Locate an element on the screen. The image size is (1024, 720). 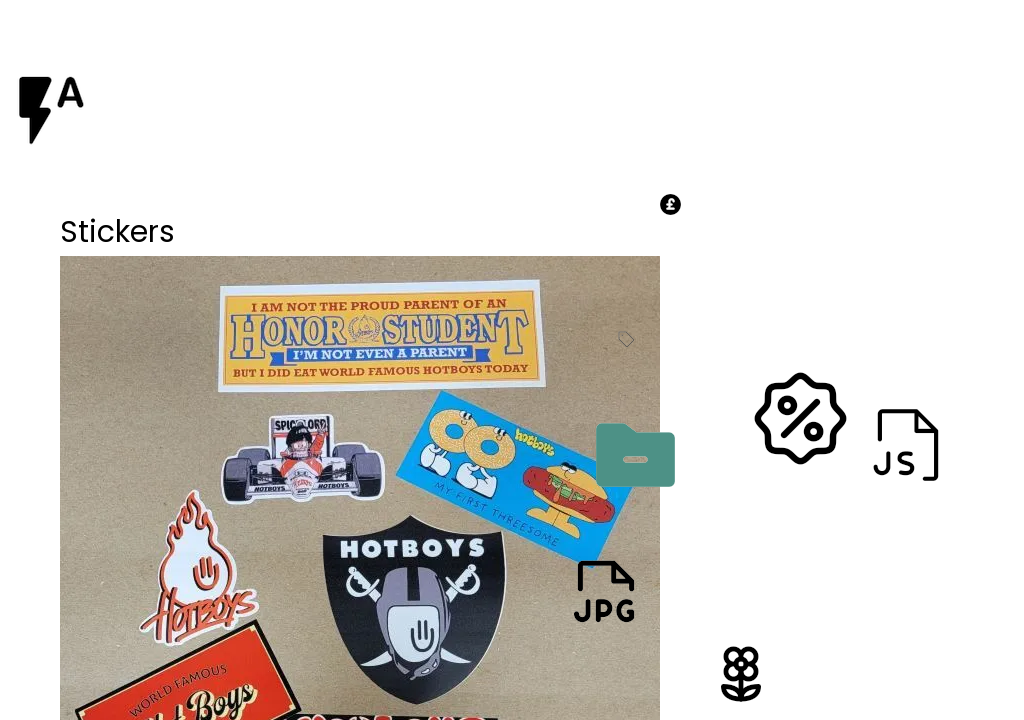
access garden or plant care features is located at coordinates (741, 674).